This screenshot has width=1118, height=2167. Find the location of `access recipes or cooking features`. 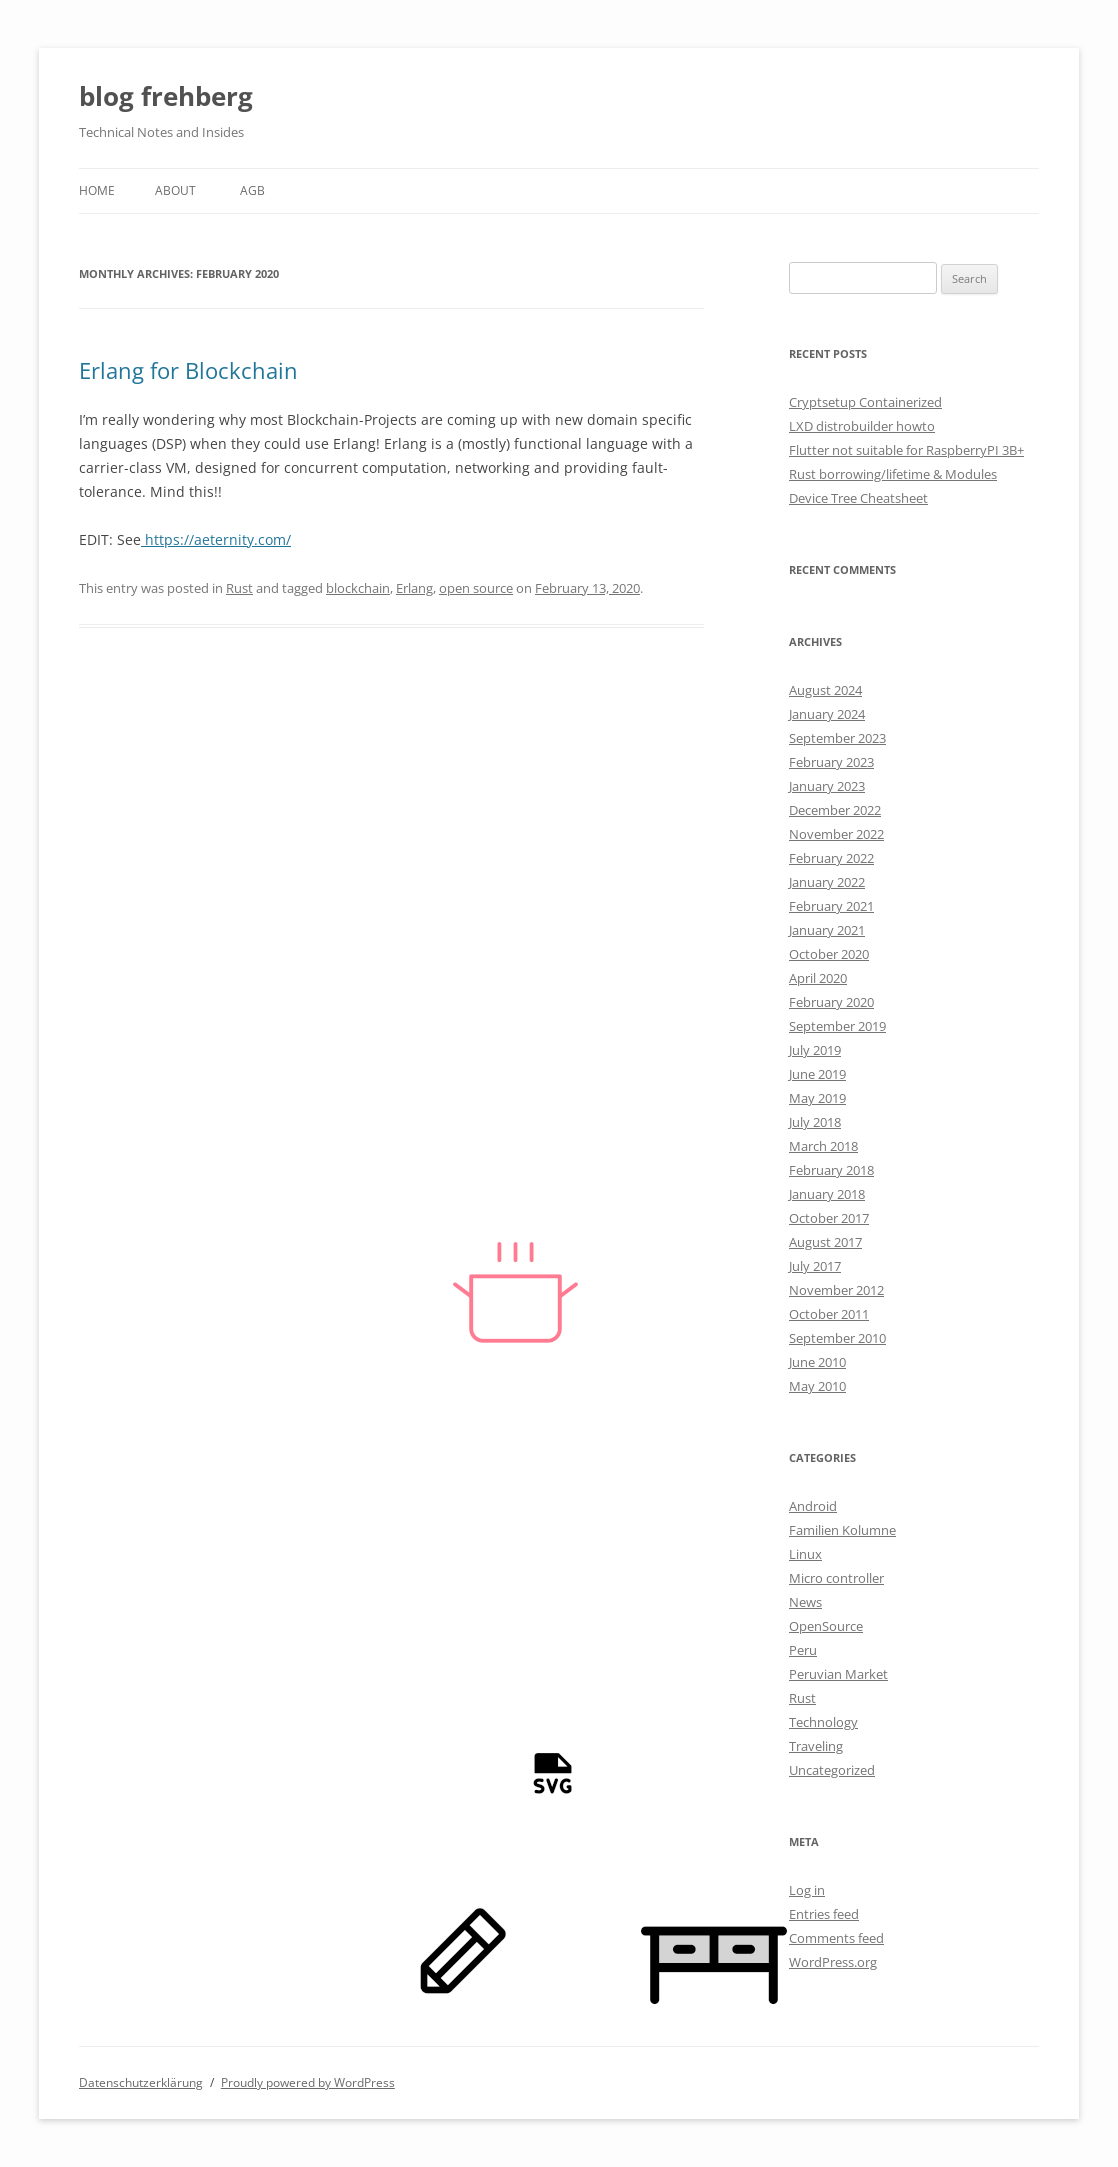

access recipes or cooking features is located at coordinates (515, 1300).